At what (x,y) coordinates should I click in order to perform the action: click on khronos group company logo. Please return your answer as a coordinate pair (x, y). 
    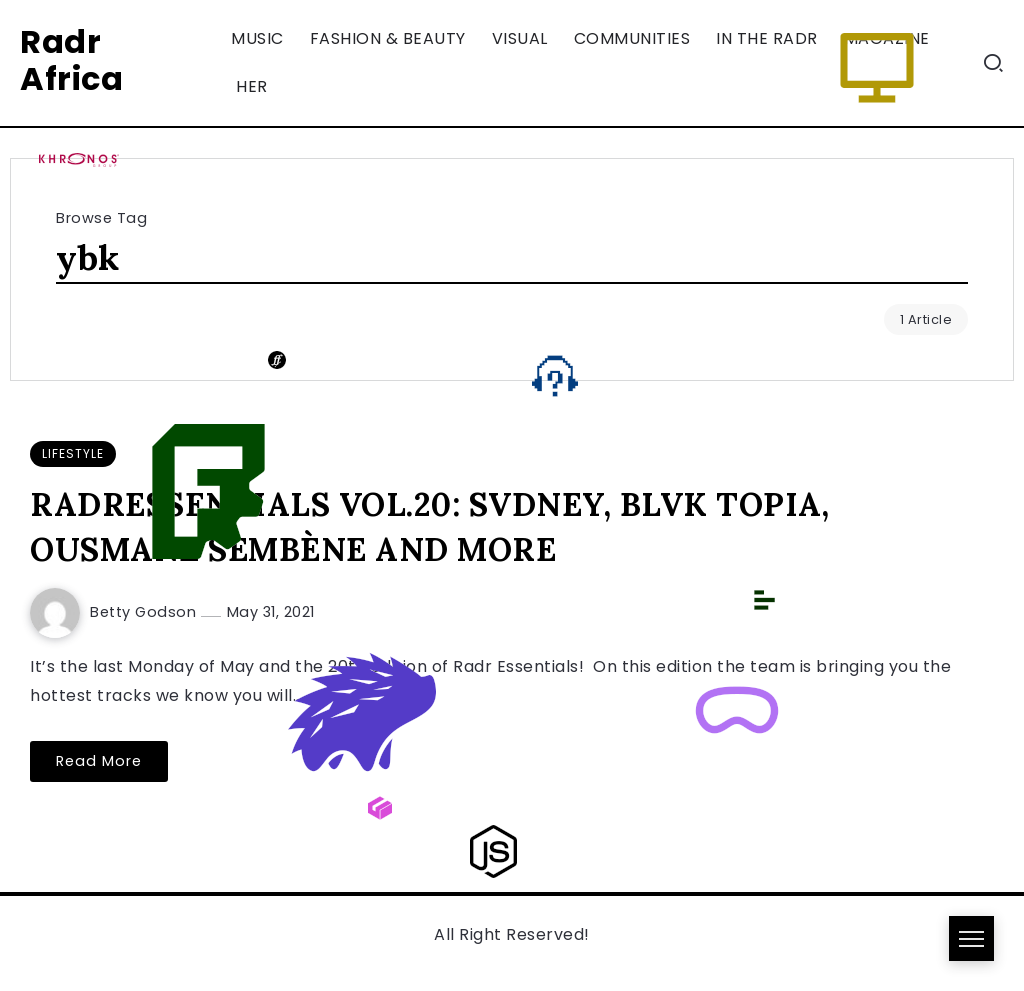
    Looking at the image, I should click on (79, 160).